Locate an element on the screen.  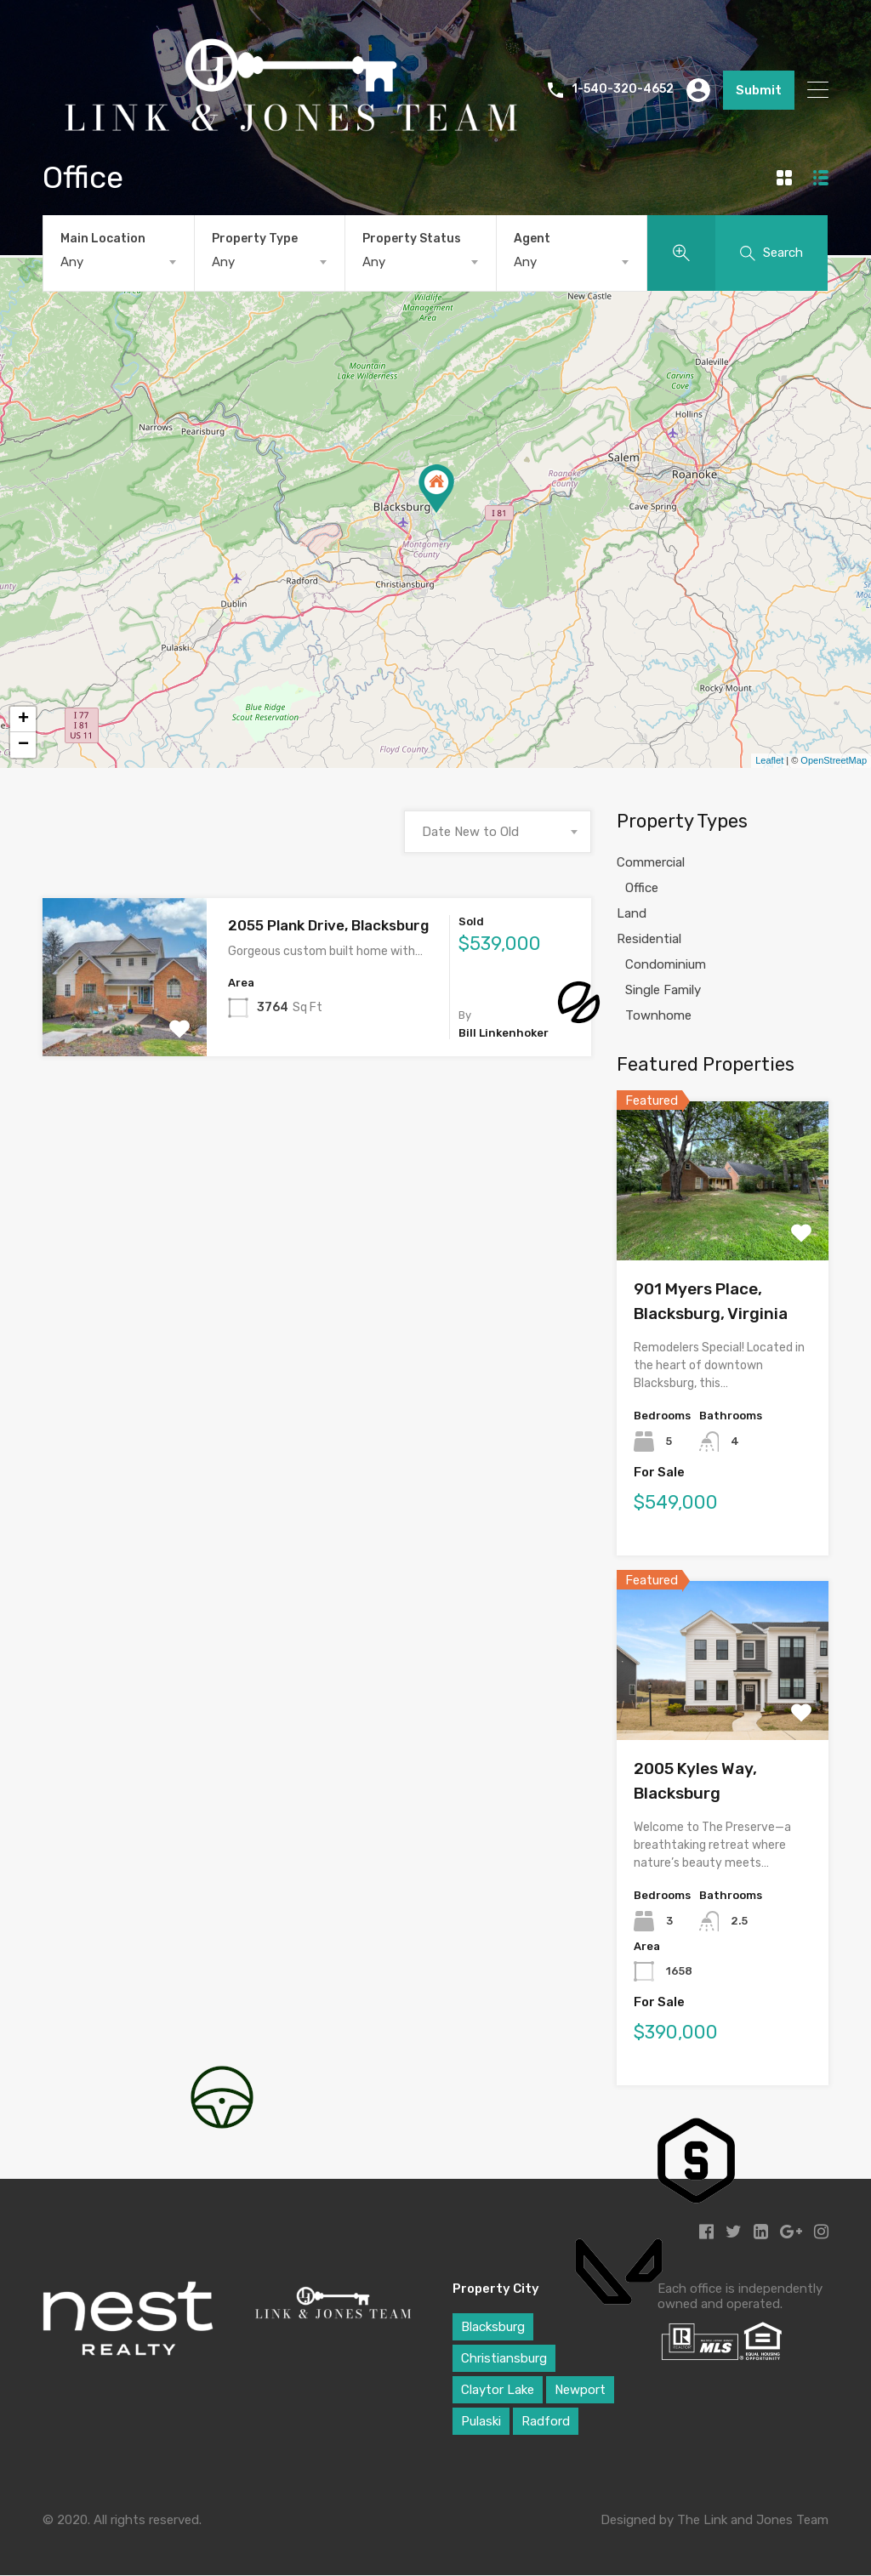
indicates a service or system status is located at coordinates (696, 2160).